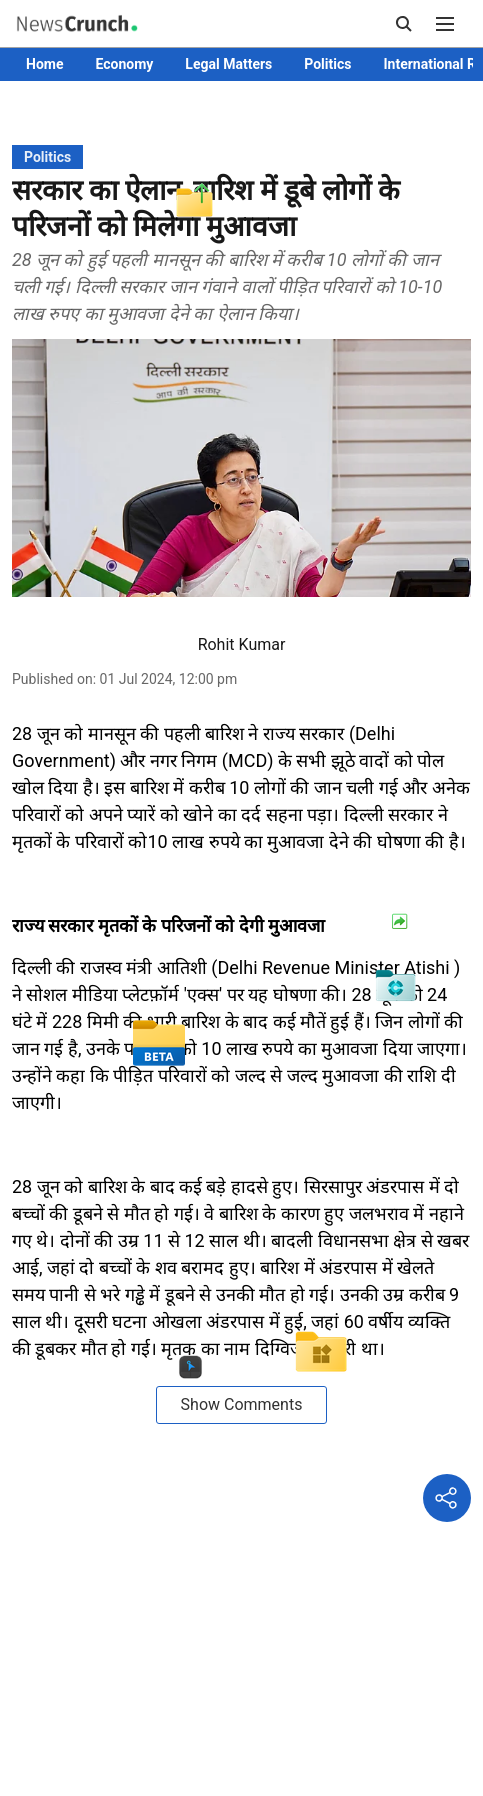 The height and width of the screenshot is (1796, 483). I want to click on open the apps folder, so click(321, 1353).